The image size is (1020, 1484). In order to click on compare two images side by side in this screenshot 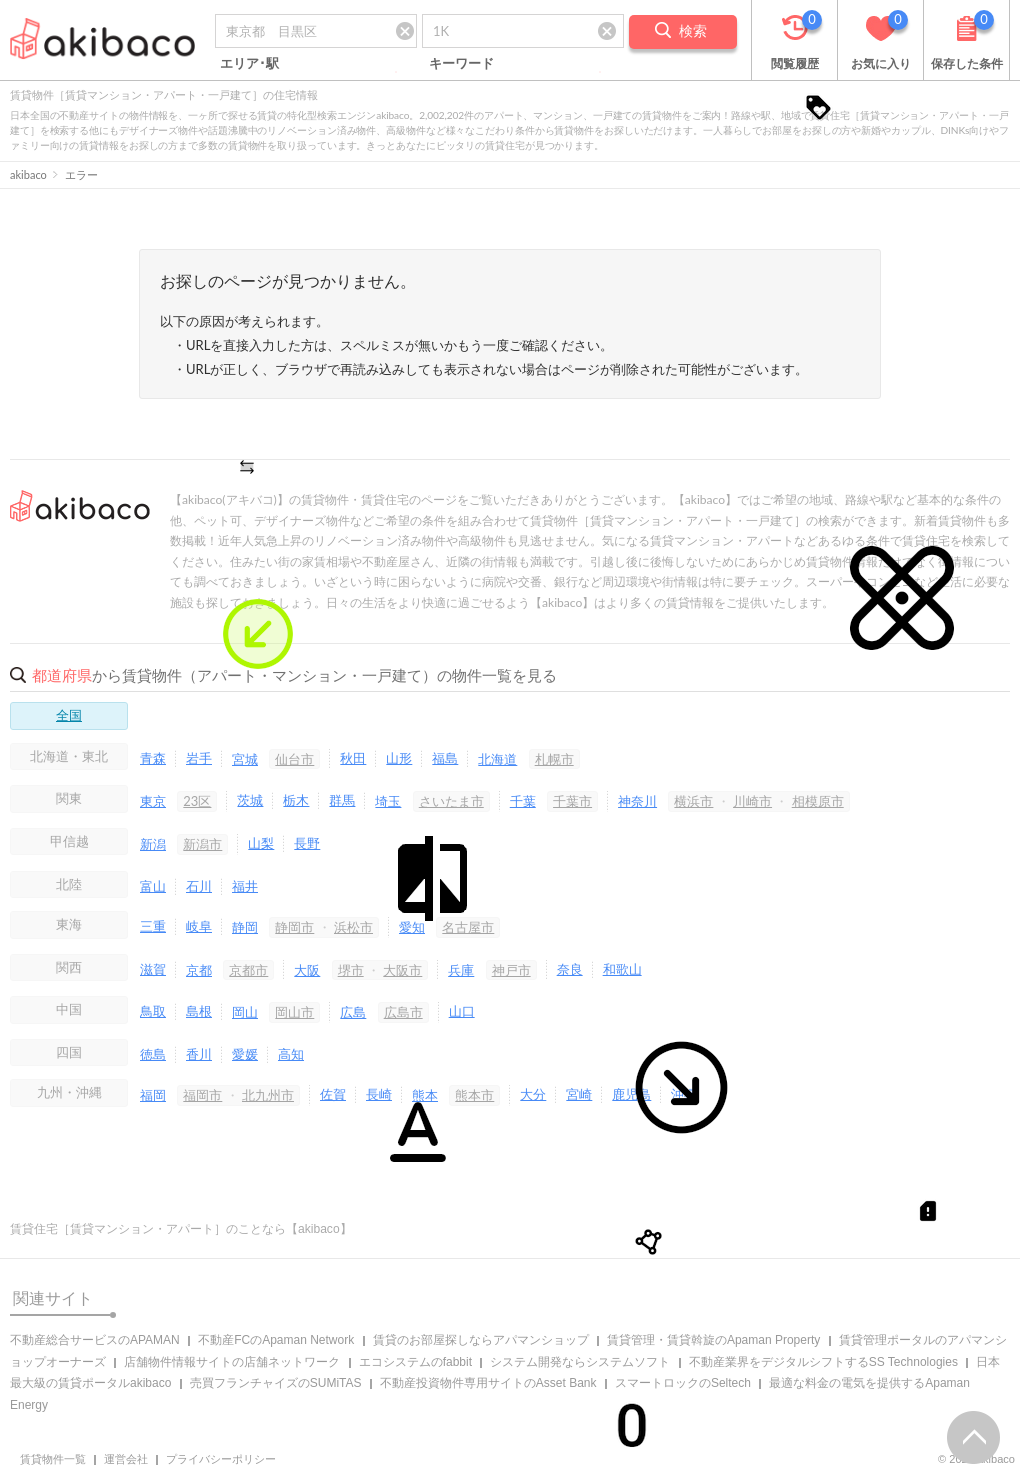, I will do `click(432, 878)`.